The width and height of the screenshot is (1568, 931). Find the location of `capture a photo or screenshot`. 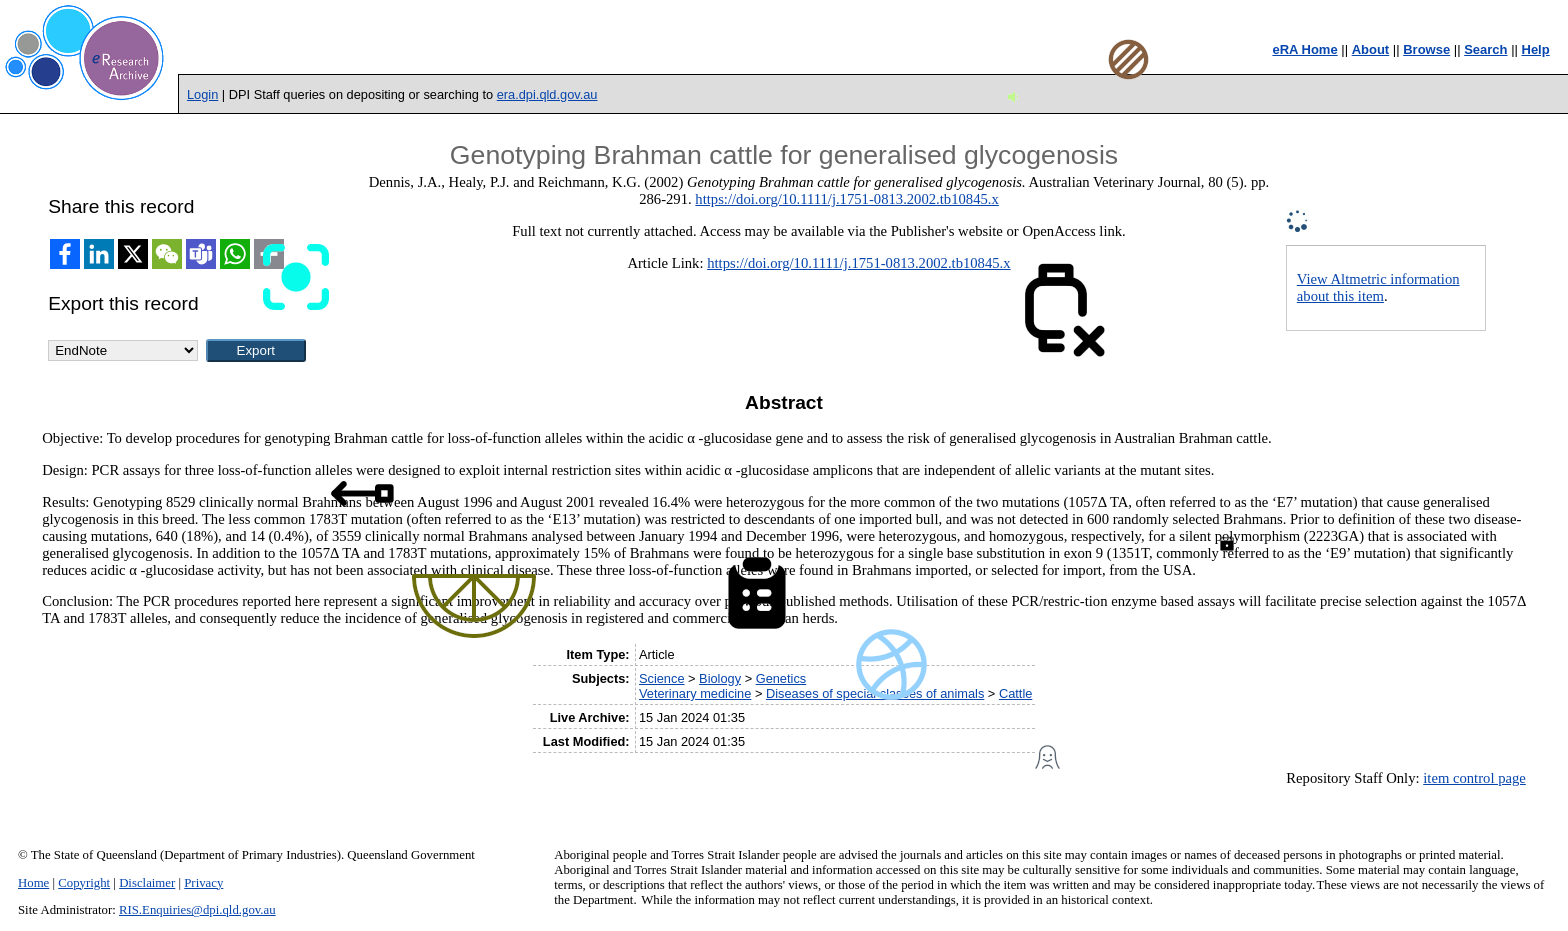

capture a photo or screenshot is located at coordinates (296, 277).